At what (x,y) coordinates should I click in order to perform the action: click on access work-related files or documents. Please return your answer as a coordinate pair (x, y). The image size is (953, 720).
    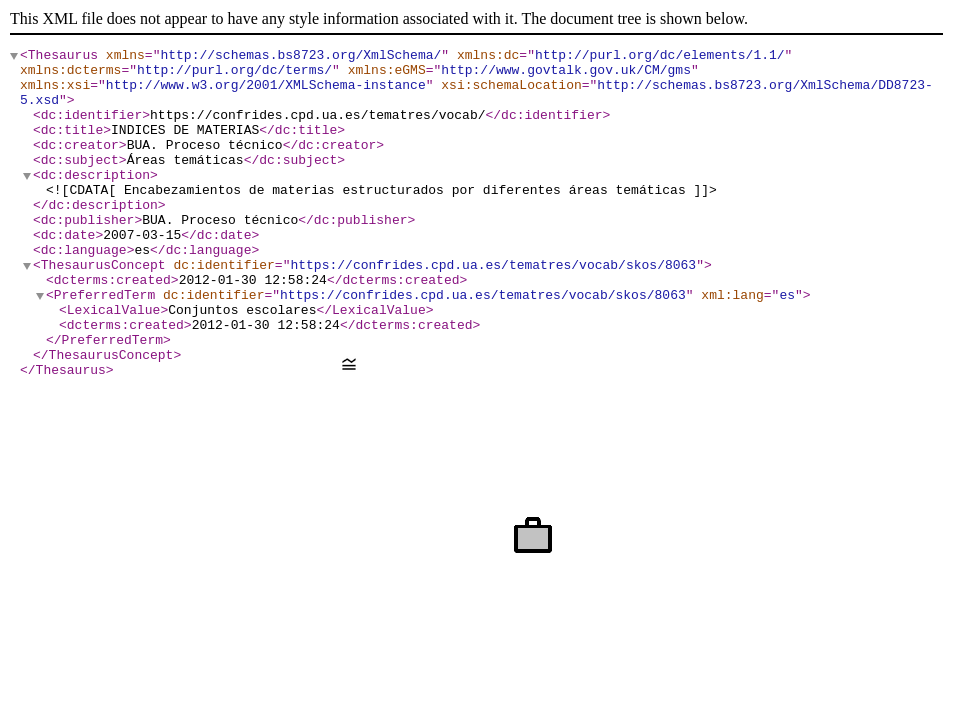
    Looking at the image, I should click on (533, 536).